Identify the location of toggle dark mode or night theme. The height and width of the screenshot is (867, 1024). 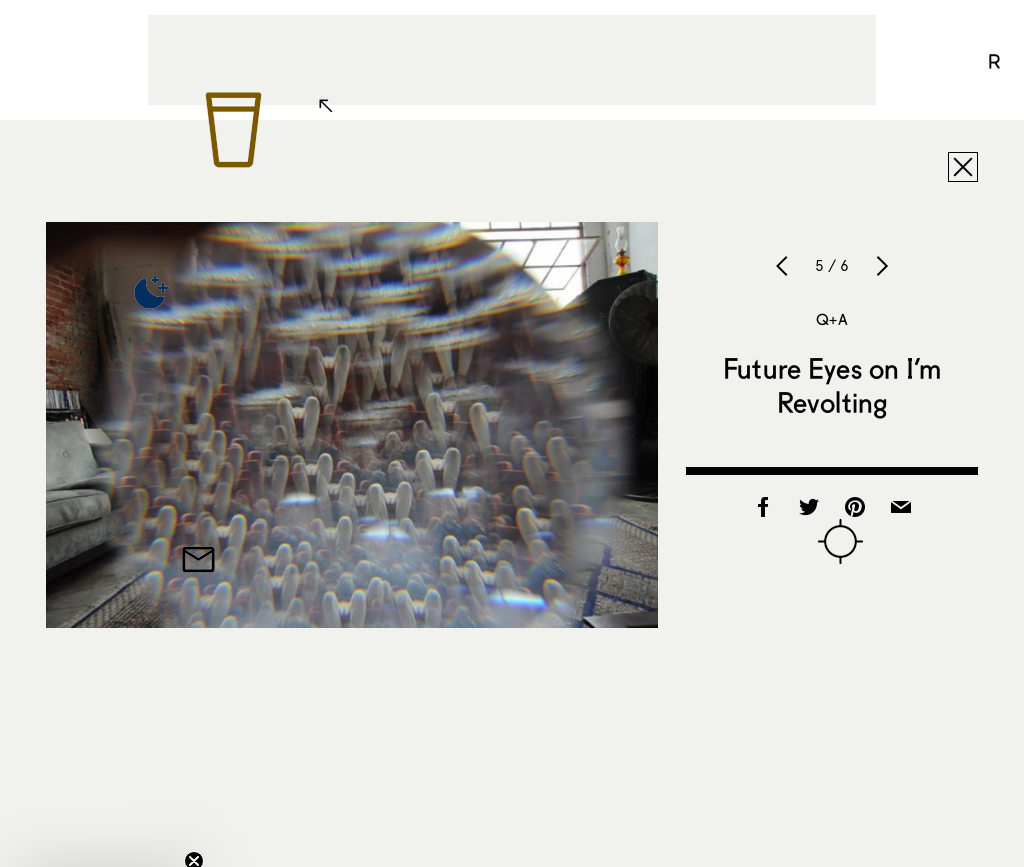
(150, 293).